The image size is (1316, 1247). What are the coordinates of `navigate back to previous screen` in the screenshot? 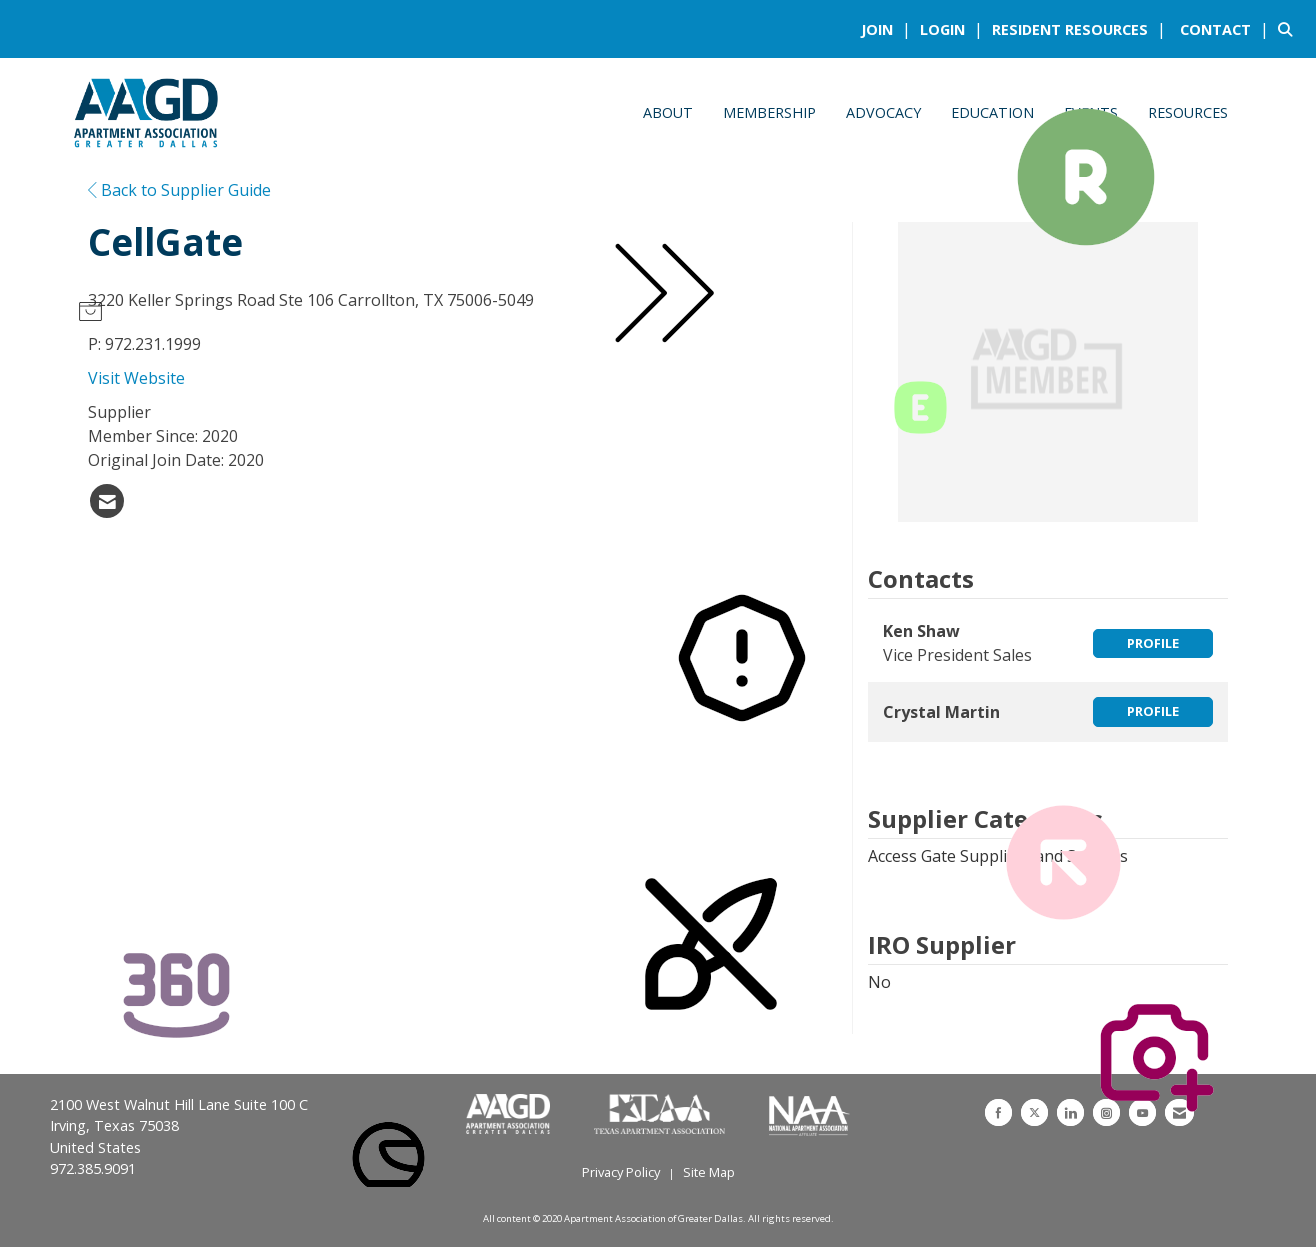 It's located at (1063, 862).